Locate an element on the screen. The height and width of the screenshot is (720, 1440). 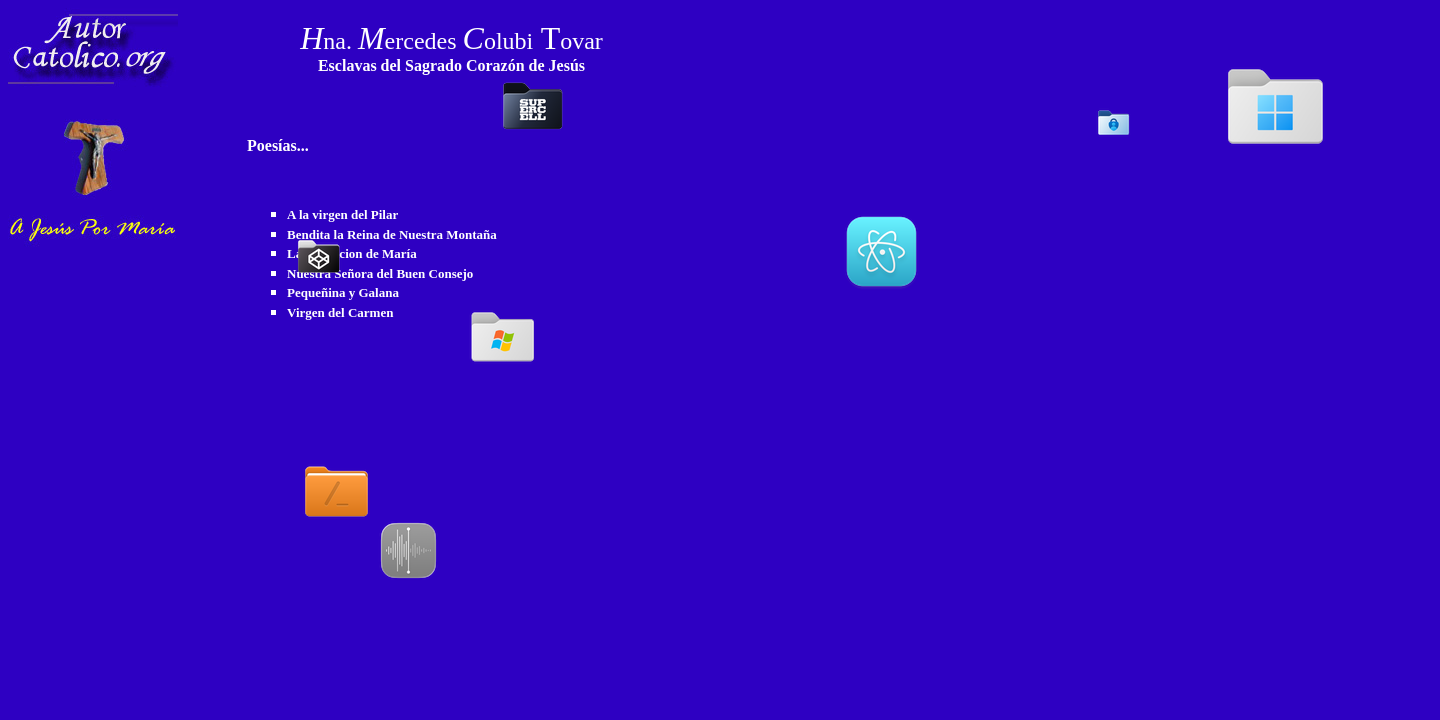
launch an electron-based application is located at coordinates (881, 251).